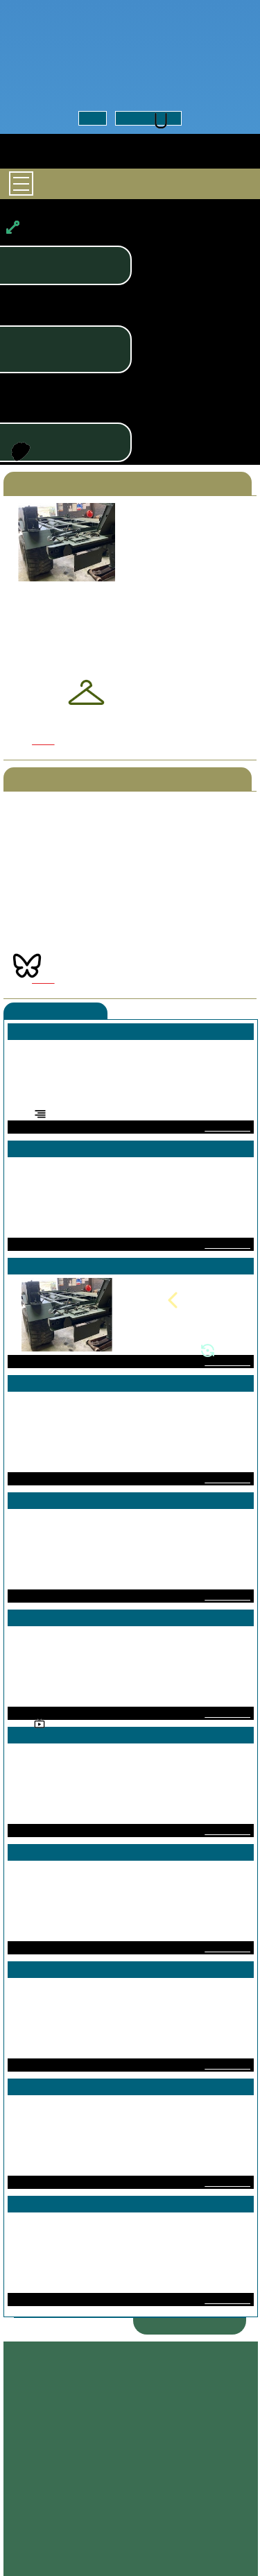 This screenshot has height=2576, width=260. What do you see at coordinates (12, 228) in the screenshot?
I see `move or navigate to the lower-left` at bounding box center [12, 228].